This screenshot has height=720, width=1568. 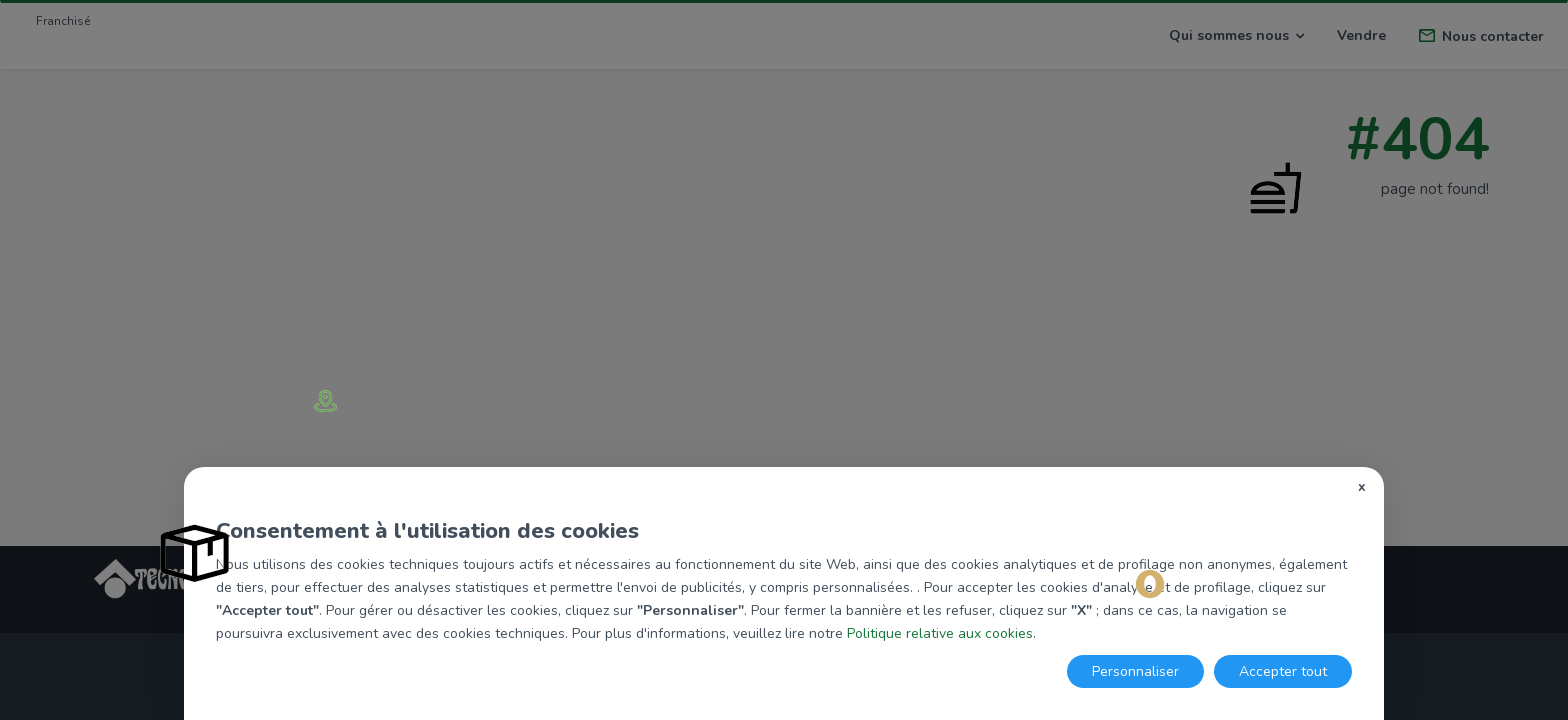 I want to click on view package or module contents, so click(x=192, y=551).